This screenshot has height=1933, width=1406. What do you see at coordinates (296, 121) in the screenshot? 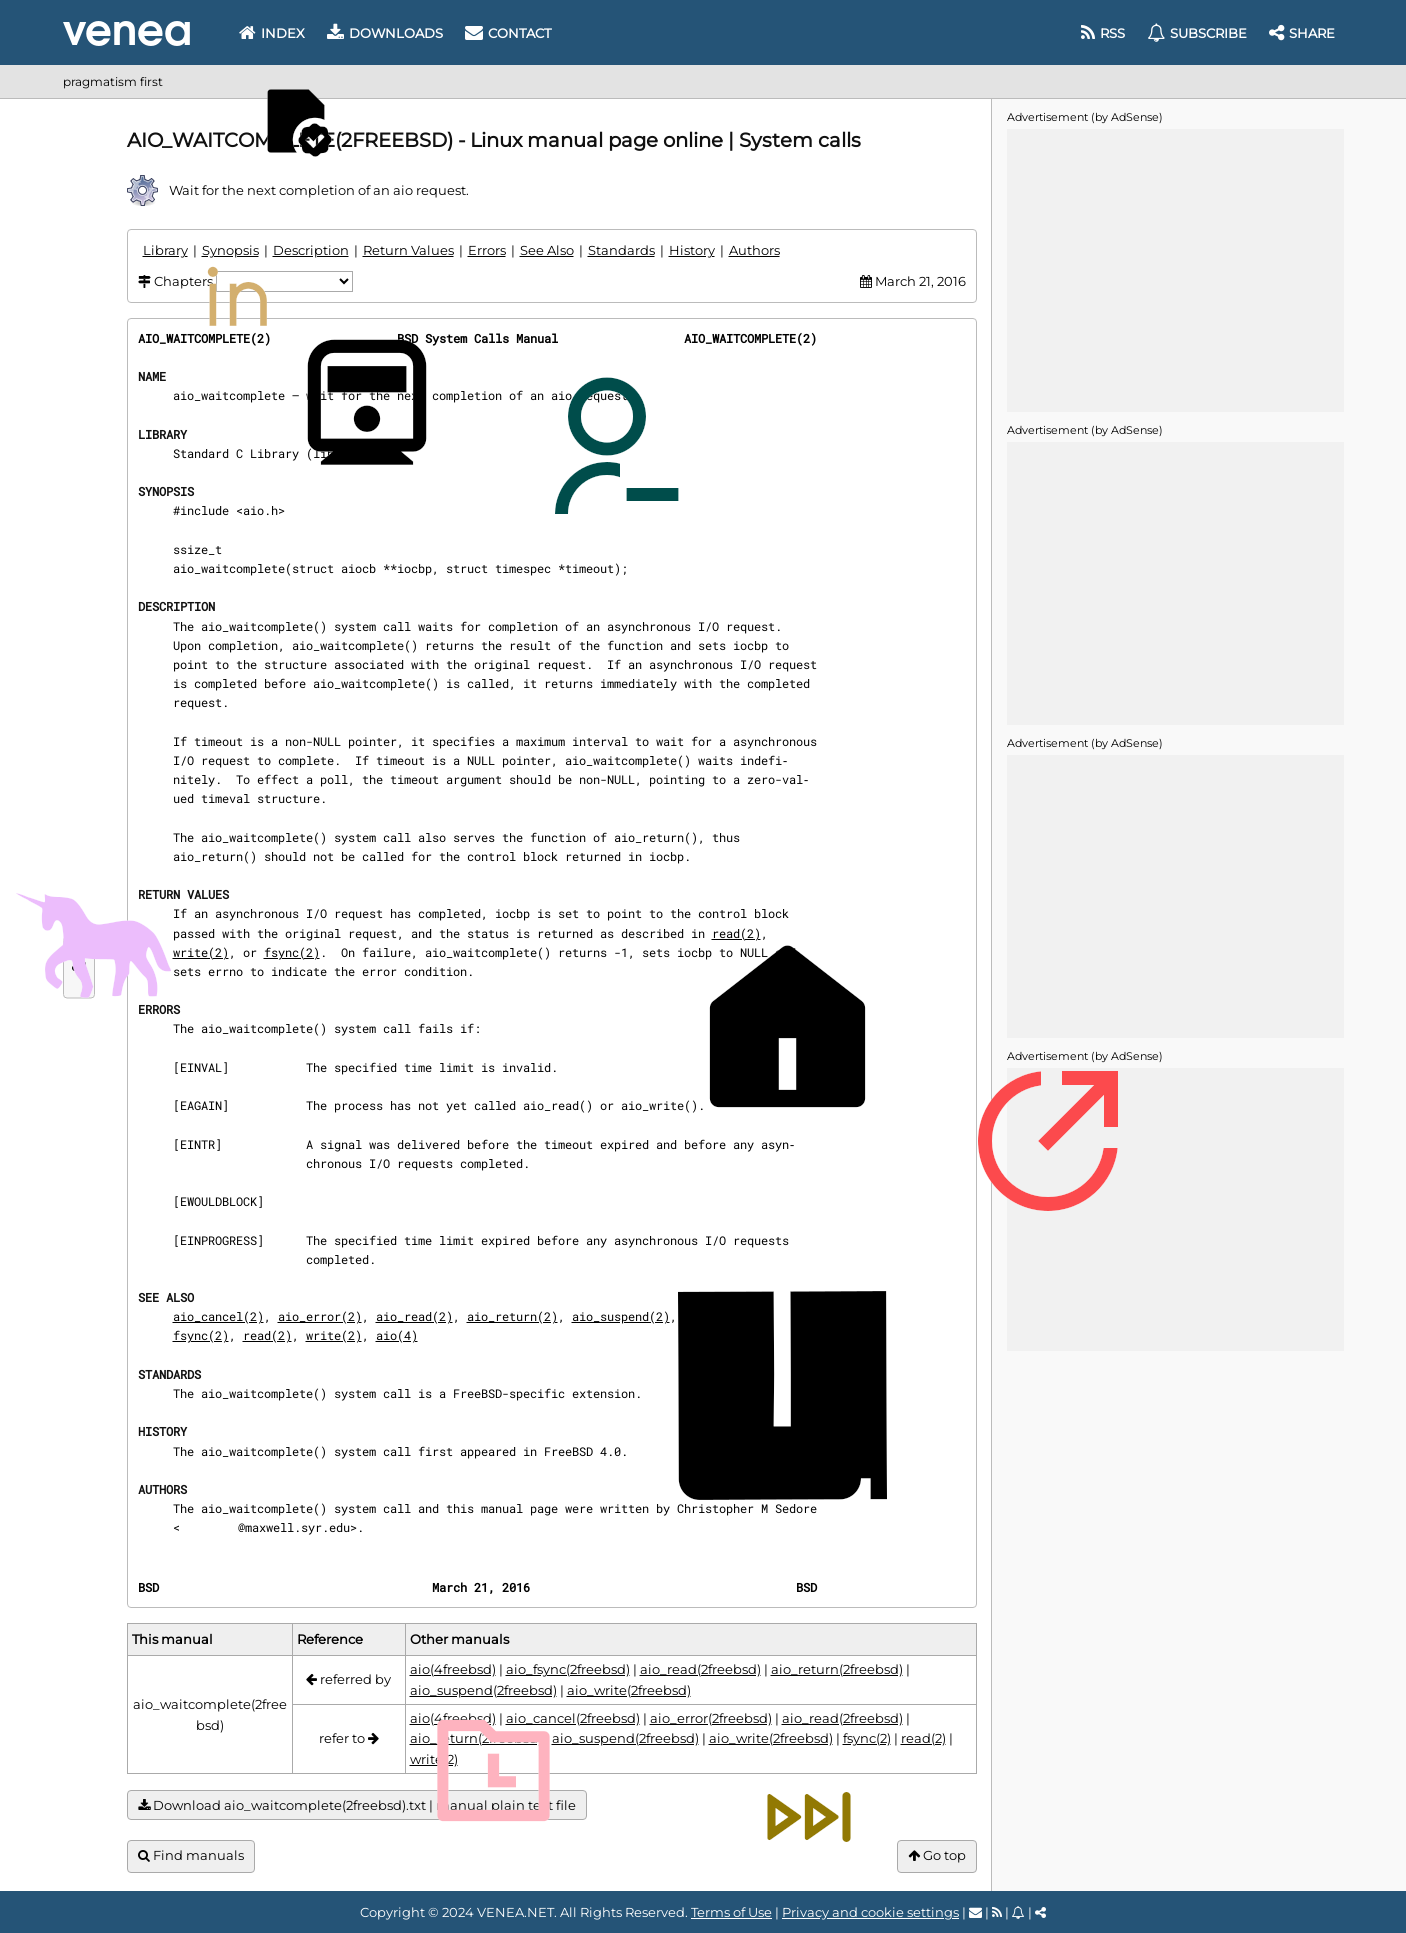
I see `view verified contract or document` at bounding box center [296, 121].